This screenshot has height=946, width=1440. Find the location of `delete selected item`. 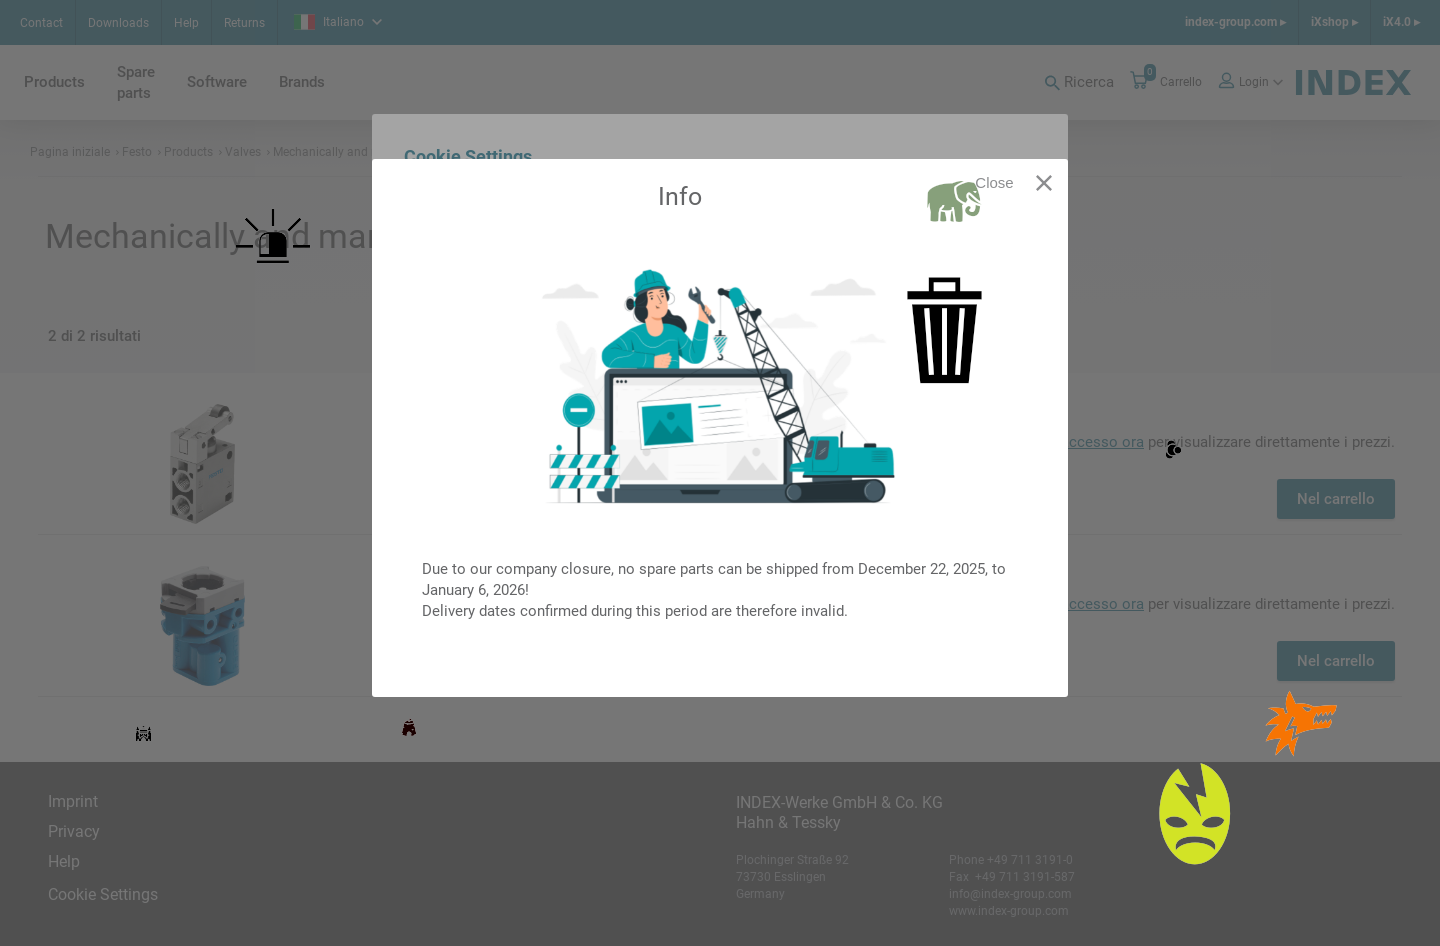

delete selected item is located at coordinates (944, 319).